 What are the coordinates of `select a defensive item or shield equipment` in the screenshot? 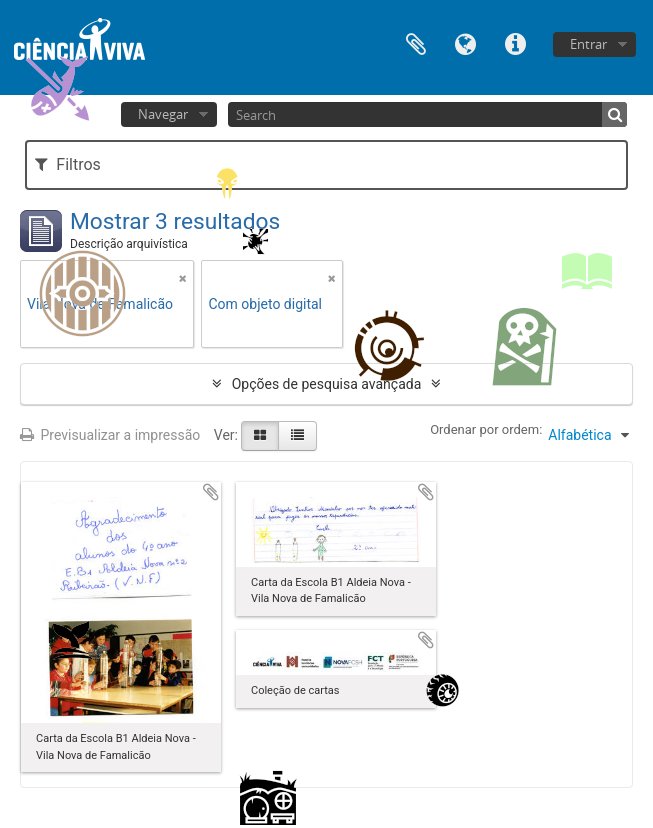 It's located at (82, 293).